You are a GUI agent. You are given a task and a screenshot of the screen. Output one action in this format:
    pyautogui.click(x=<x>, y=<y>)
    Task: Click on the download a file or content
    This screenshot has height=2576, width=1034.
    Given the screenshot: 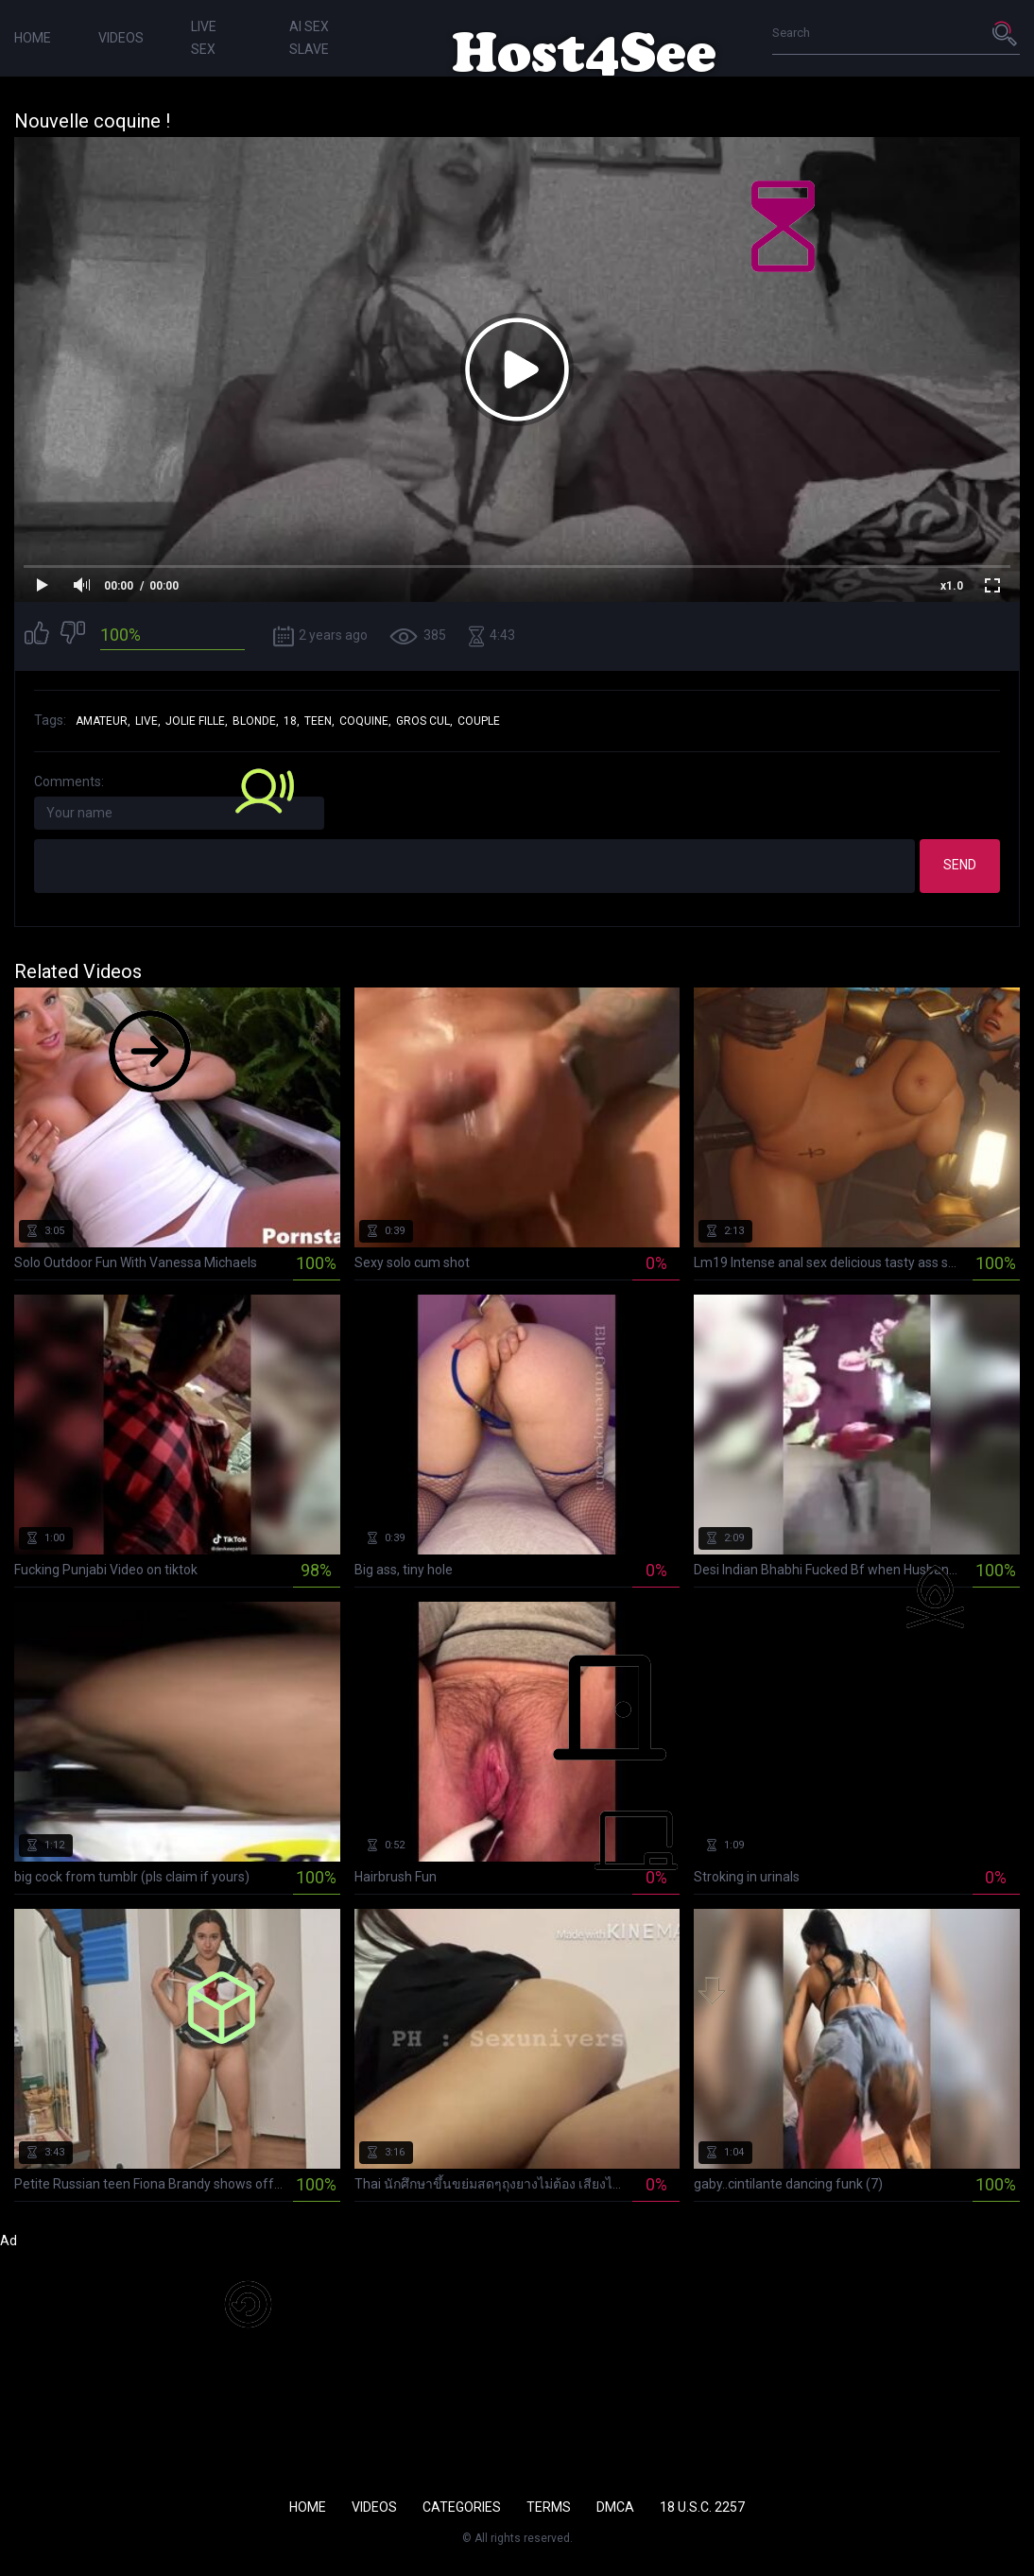 What is the action you would take?
    pyautogui.click(x=712, y=1989)
    